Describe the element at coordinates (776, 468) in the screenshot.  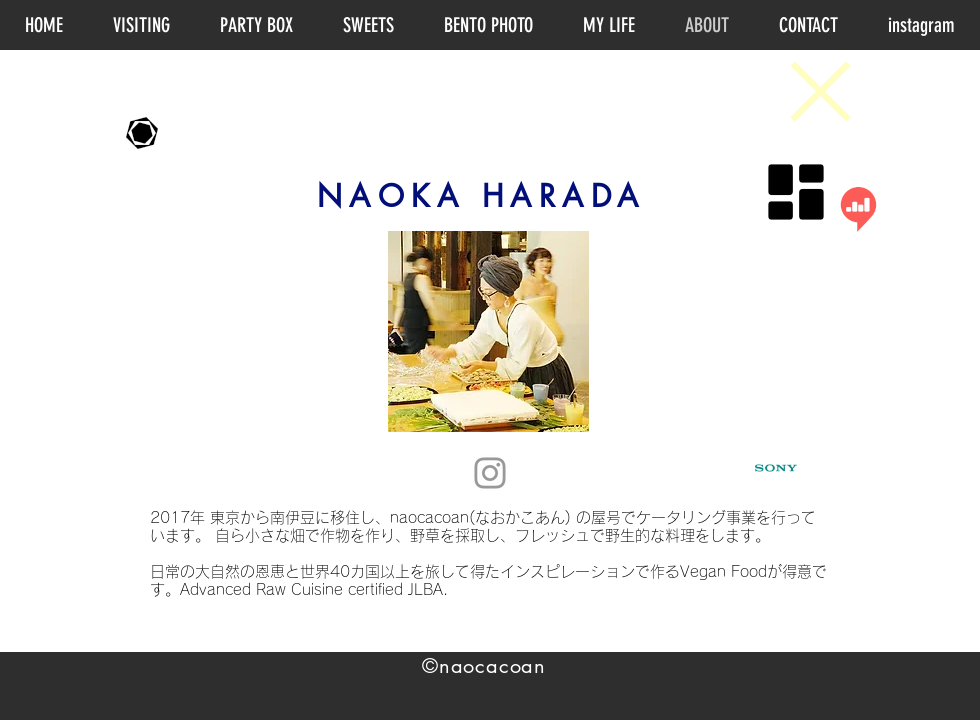
I see `sony brand or product identifier` at that location.